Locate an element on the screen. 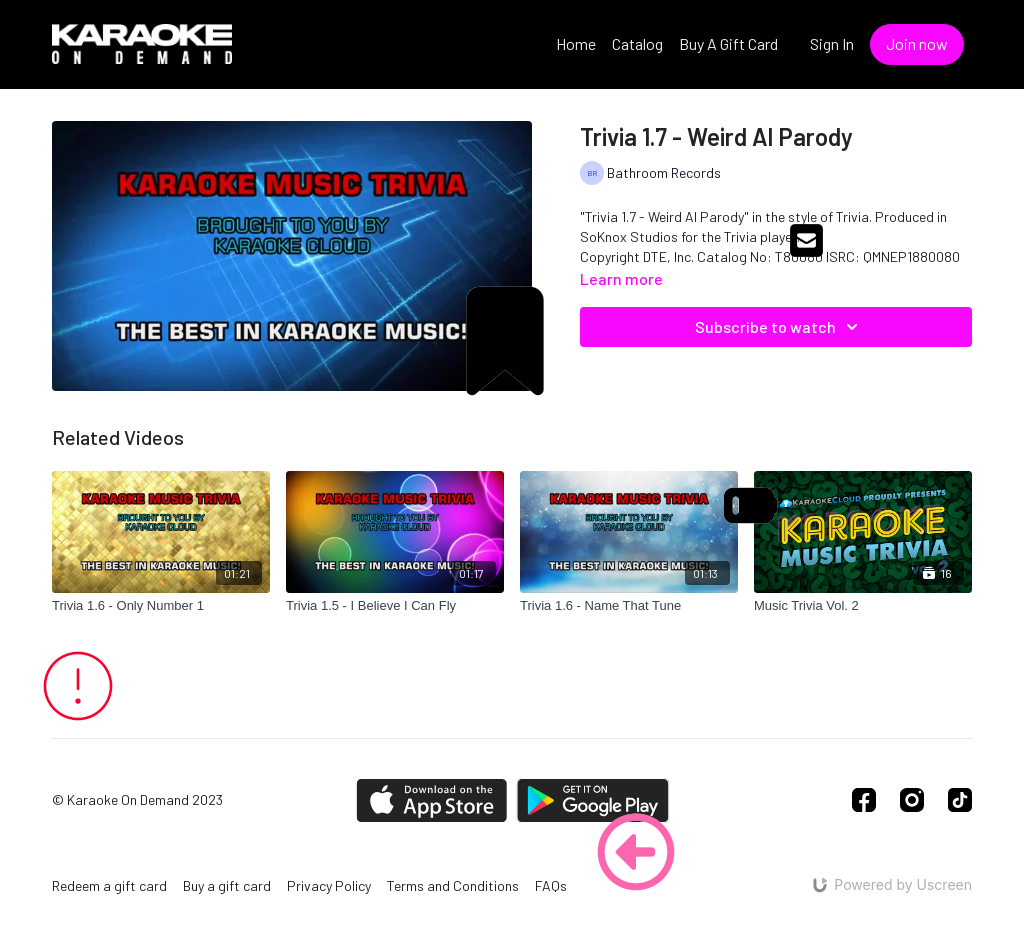 This screenshot has width=1024, height=929. indicates a saved or bookmarked item is located at coordinates (505, 341).